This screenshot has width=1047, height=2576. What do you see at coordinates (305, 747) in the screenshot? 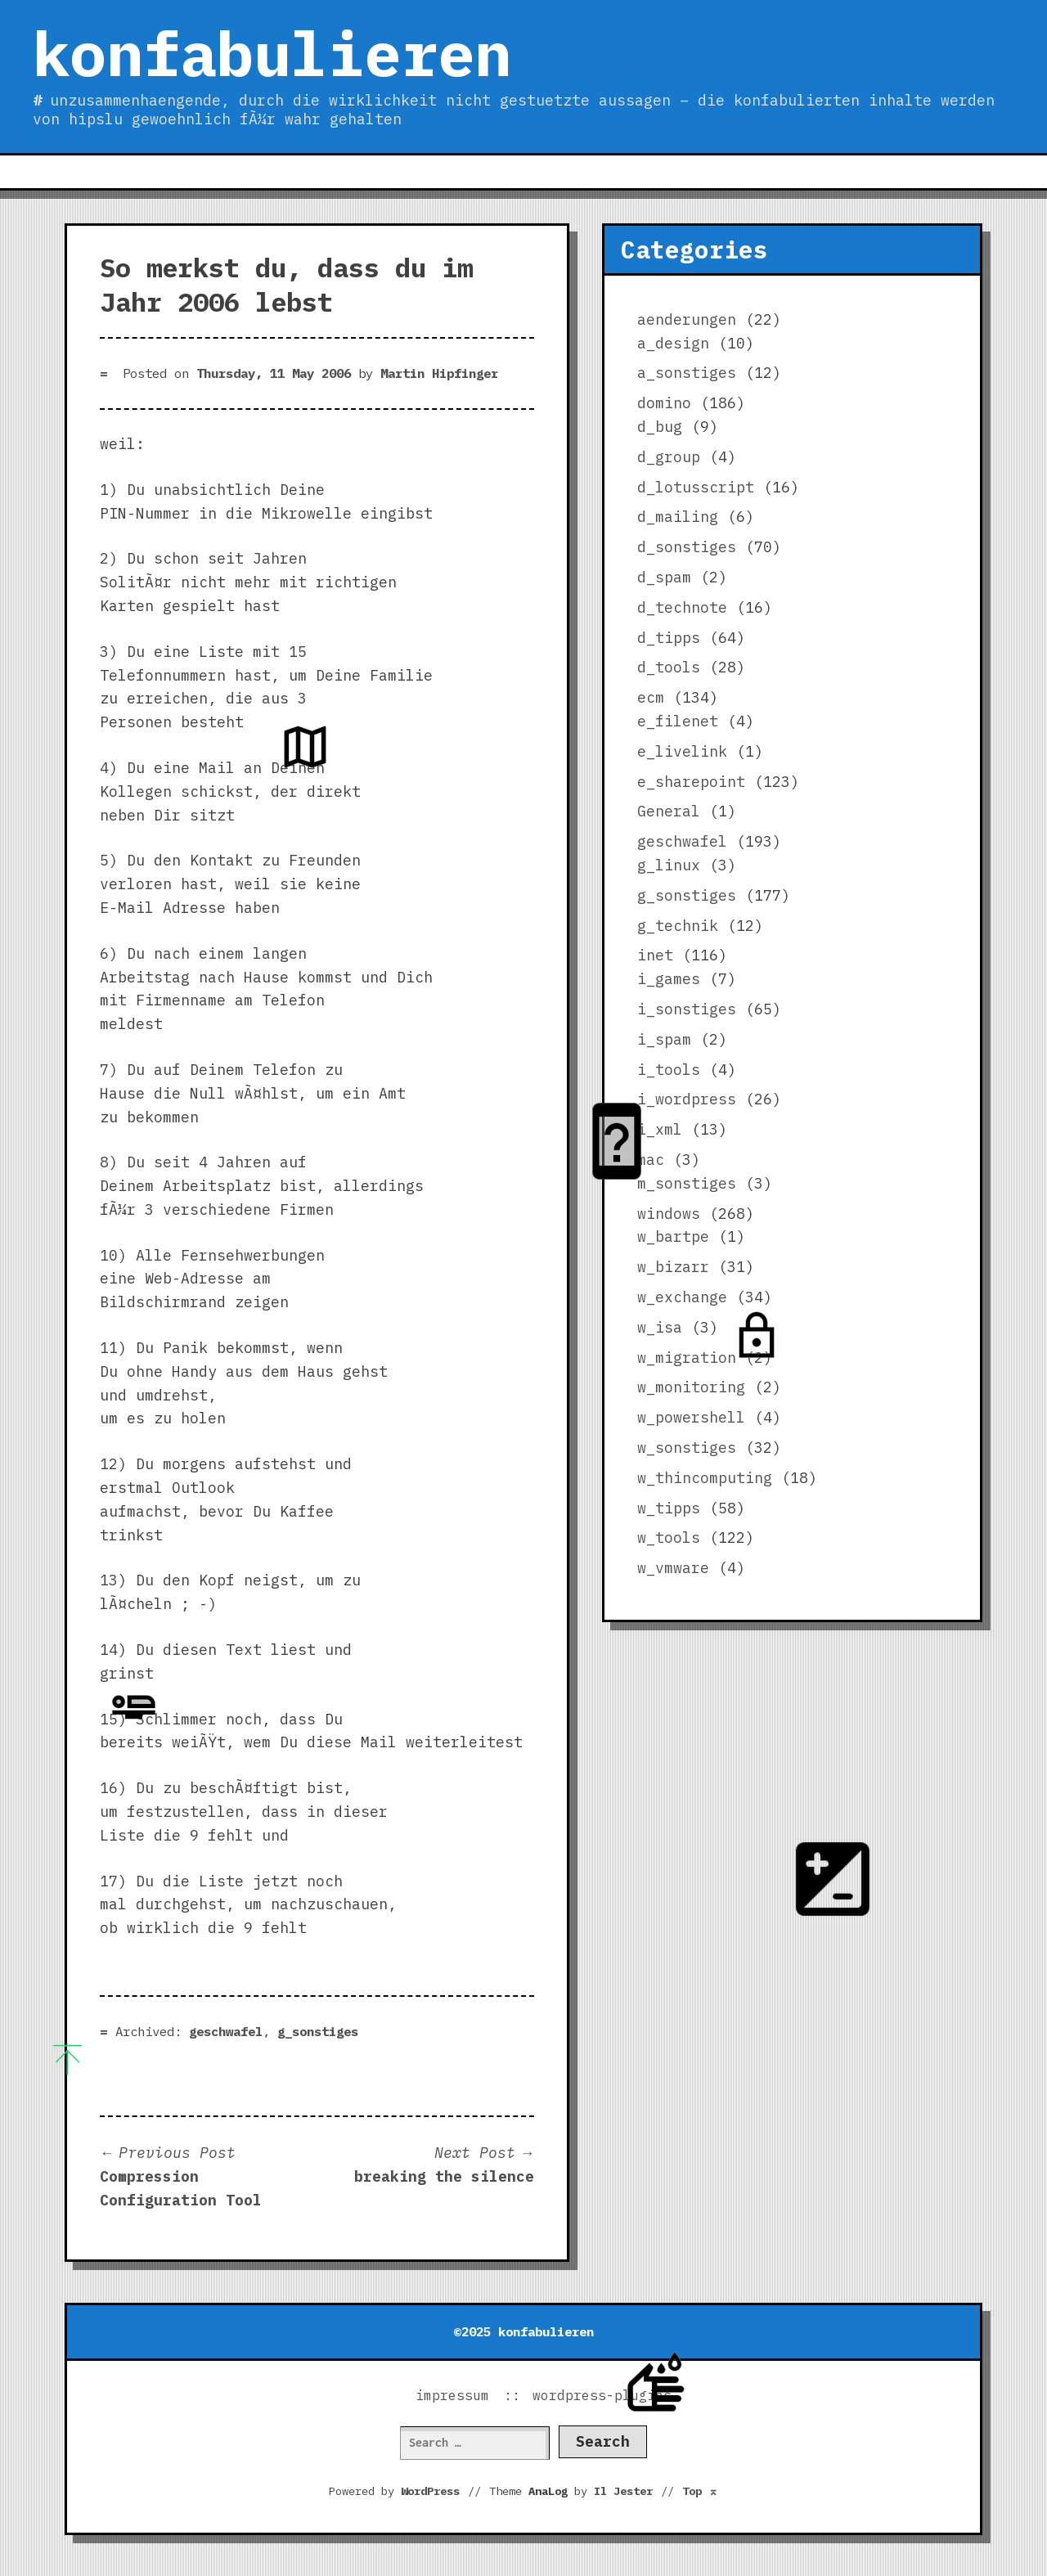
I see `open map view` at bounding box center [305, 747].